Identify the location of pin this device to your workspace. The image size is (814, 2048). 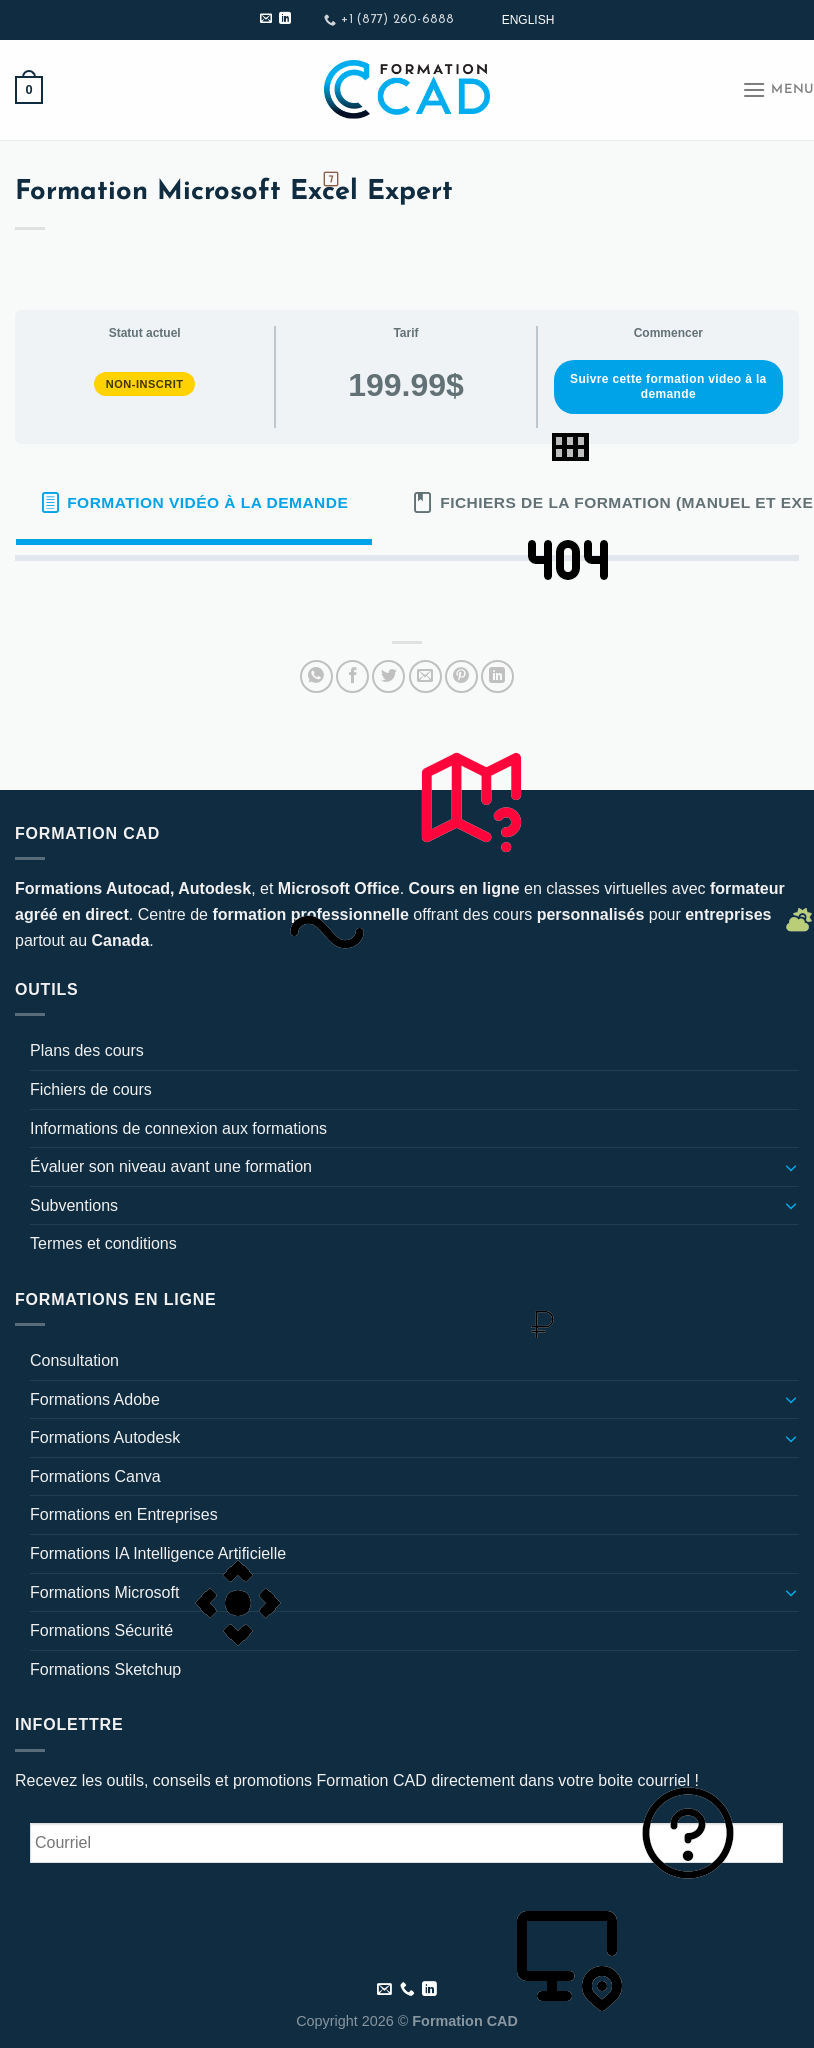
(567, 1956).